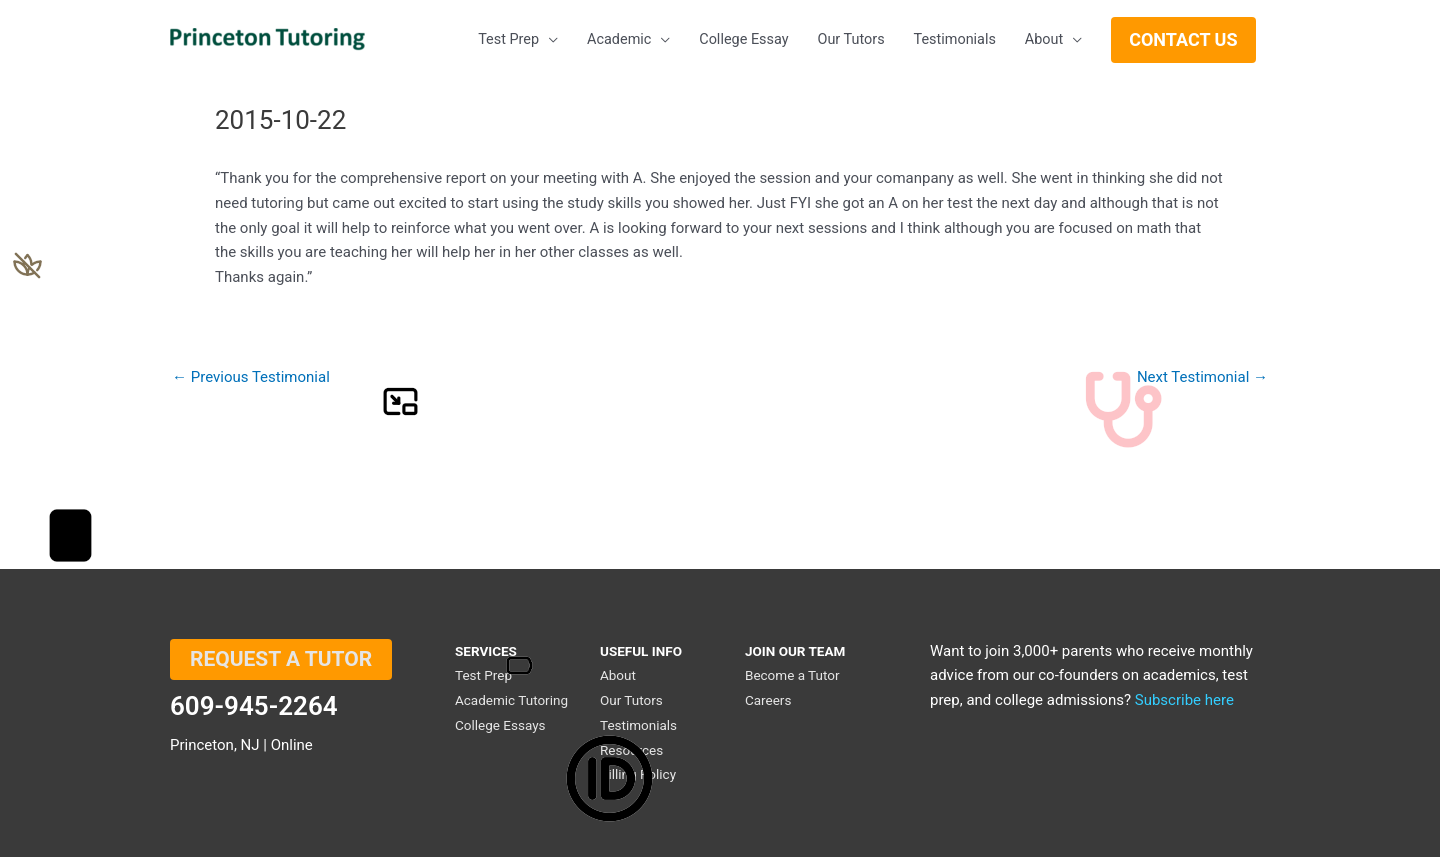 The height and width of the screenshot is (857, 1440). What do you see at coordinates (609, 778) in the screenshot?
I see `connect to Pushbullet services` at bounding box center [609, 778].